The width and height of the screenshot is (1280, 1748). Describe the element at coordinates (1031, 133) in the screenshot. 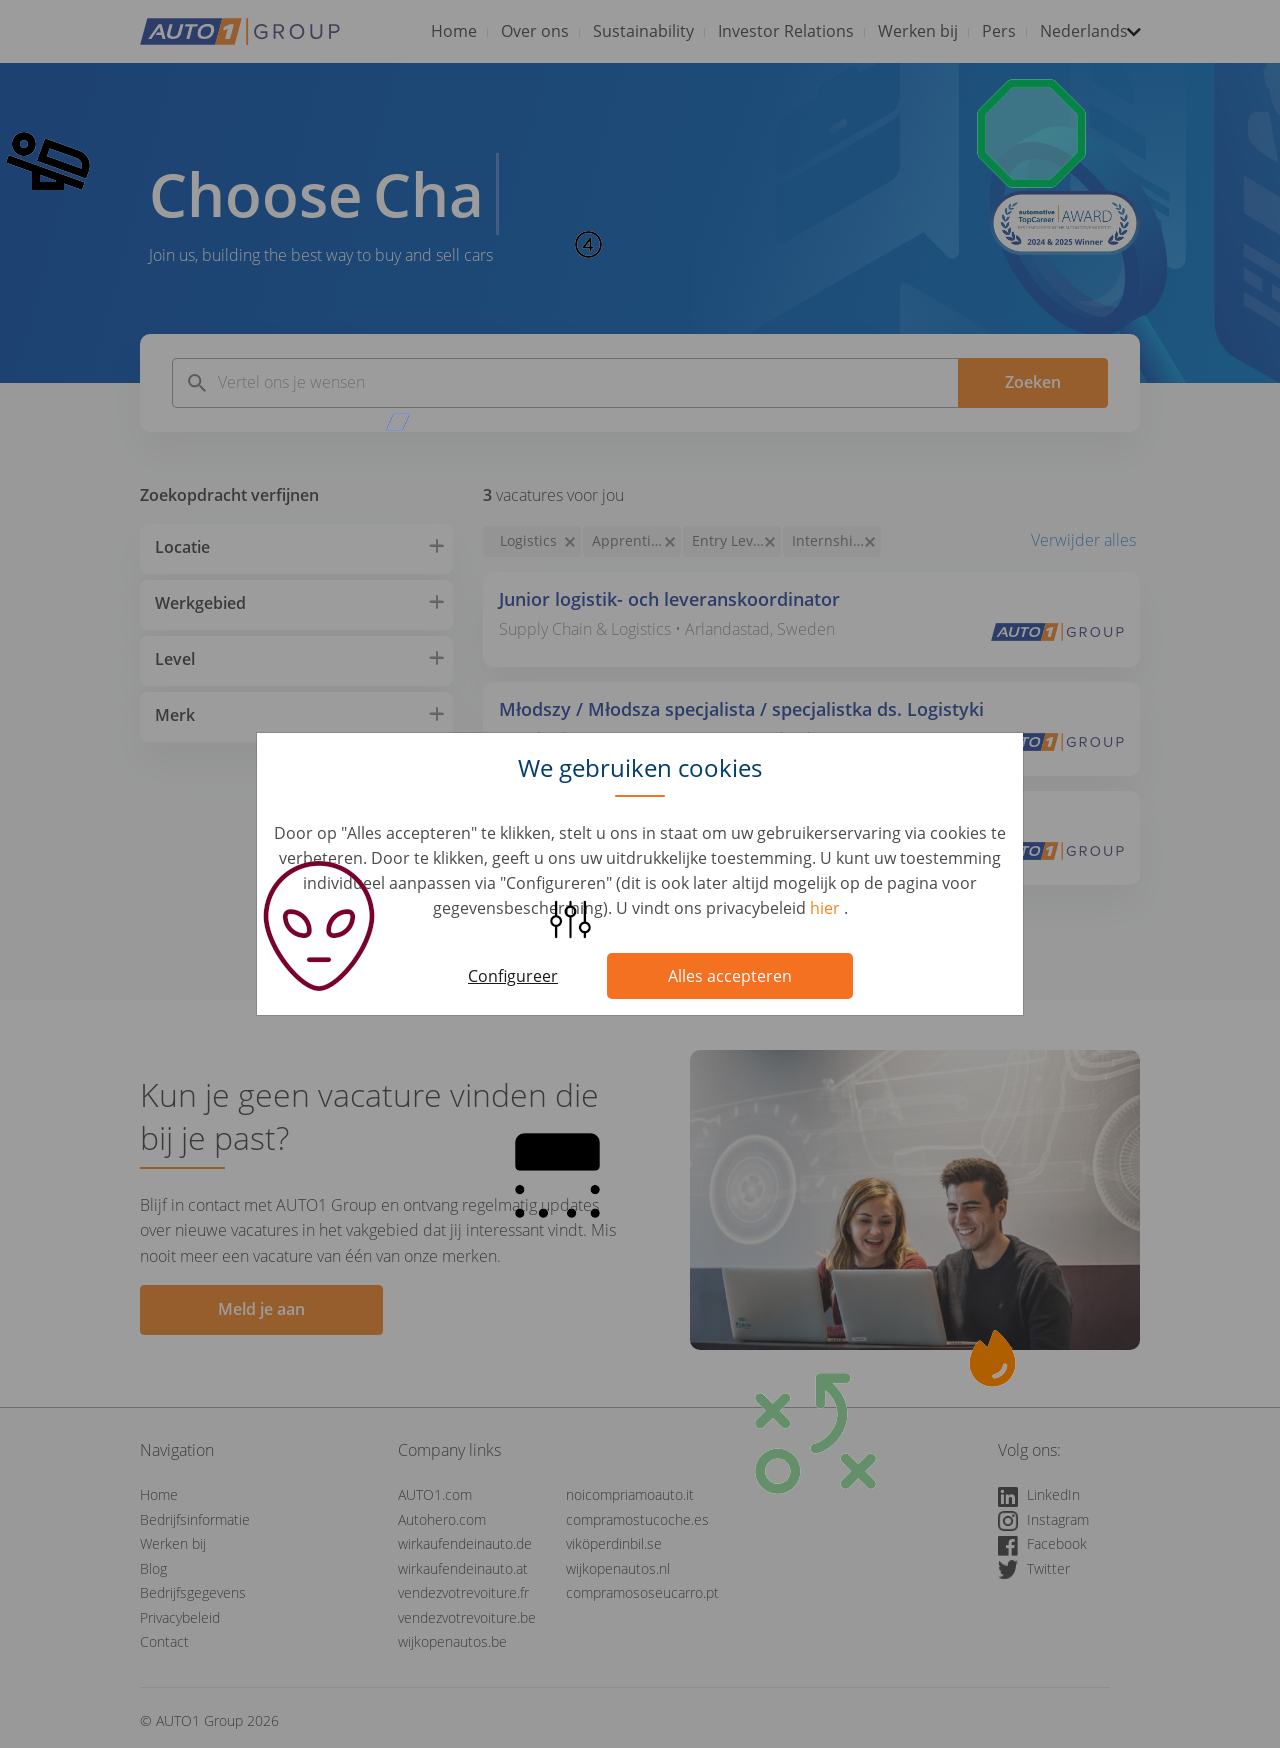

I see `stop or halt action indicator` at that location.